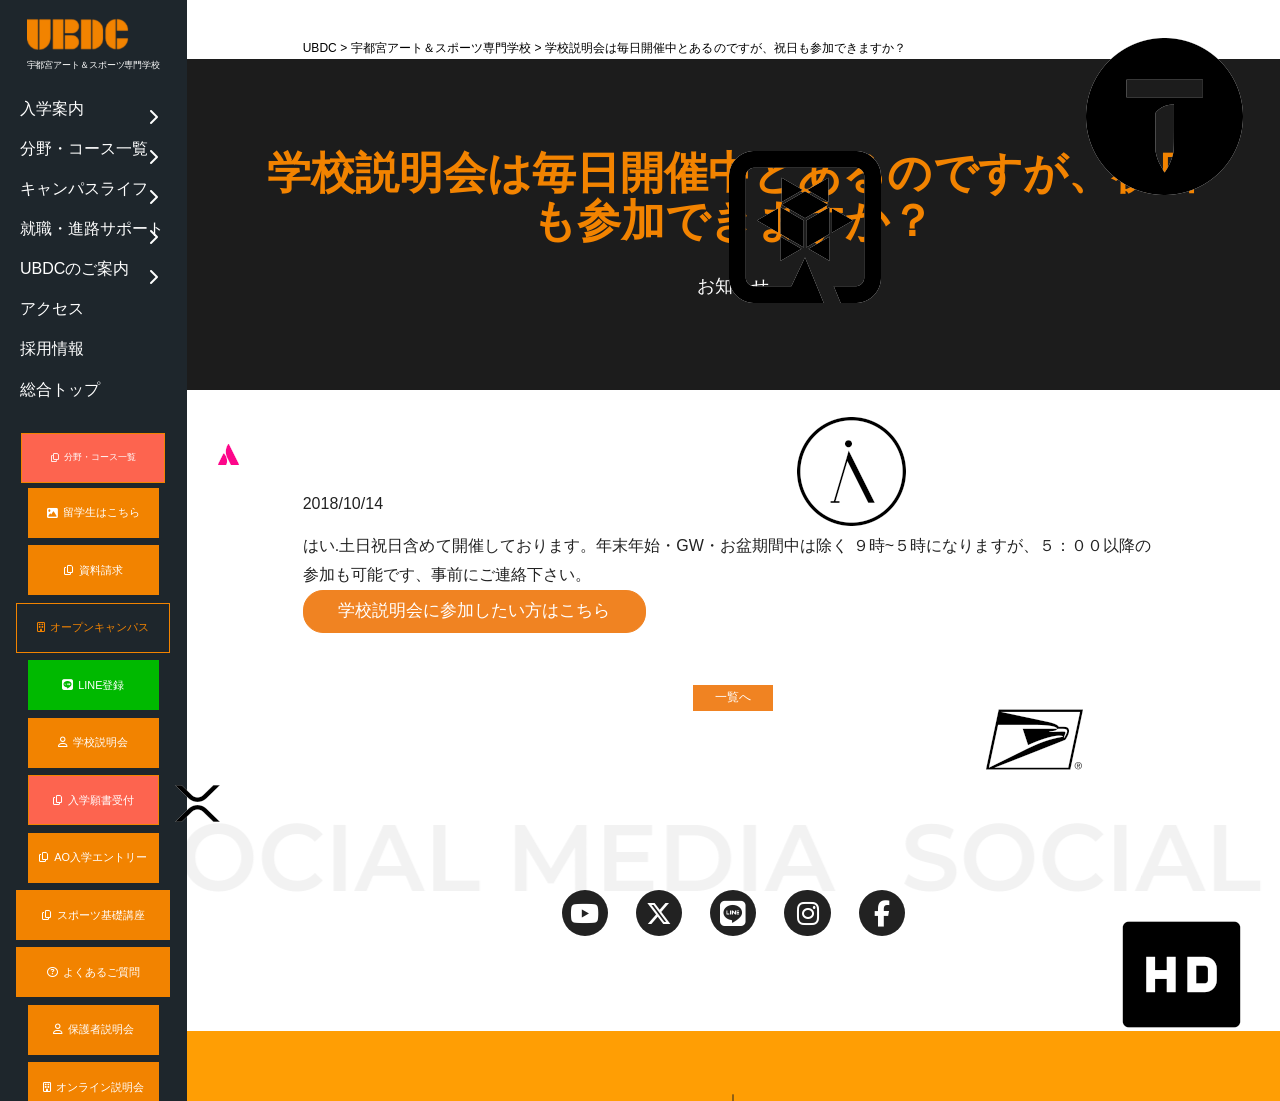  What do you see at coordinates (197, 803) in the screenshot?
I see `xrp cryptocurrency logo` at bounding box center [197, 803].